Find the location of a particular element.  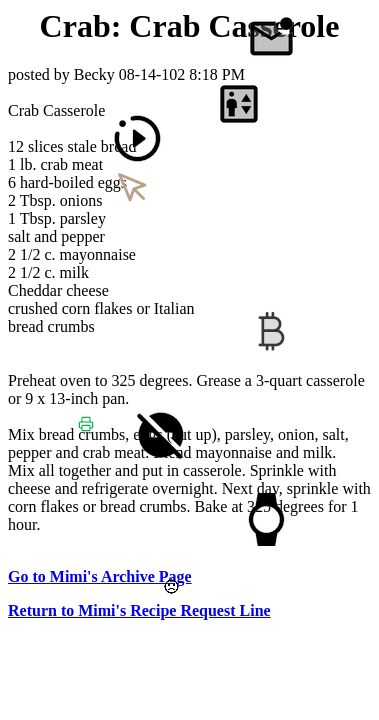

enable motion photos capture is located at coordinates (137, 138).